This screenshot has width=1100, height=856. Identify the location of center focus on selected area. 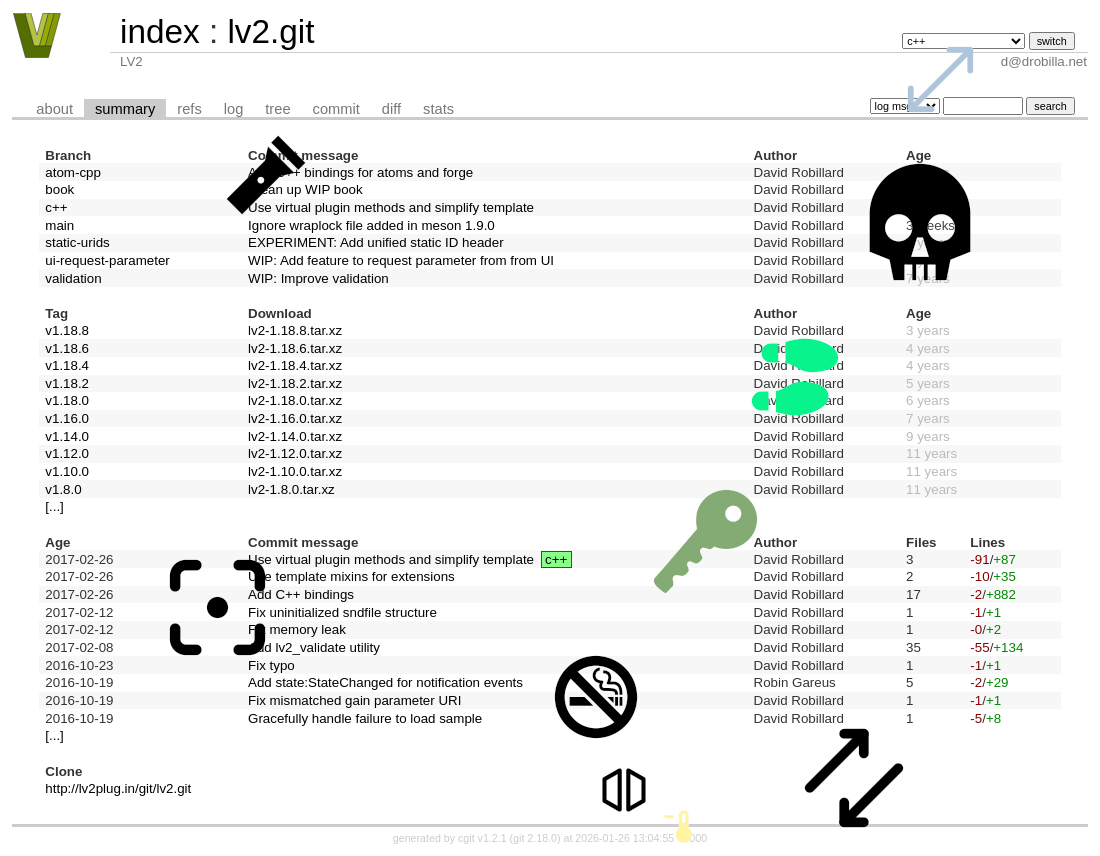
(217, 607).